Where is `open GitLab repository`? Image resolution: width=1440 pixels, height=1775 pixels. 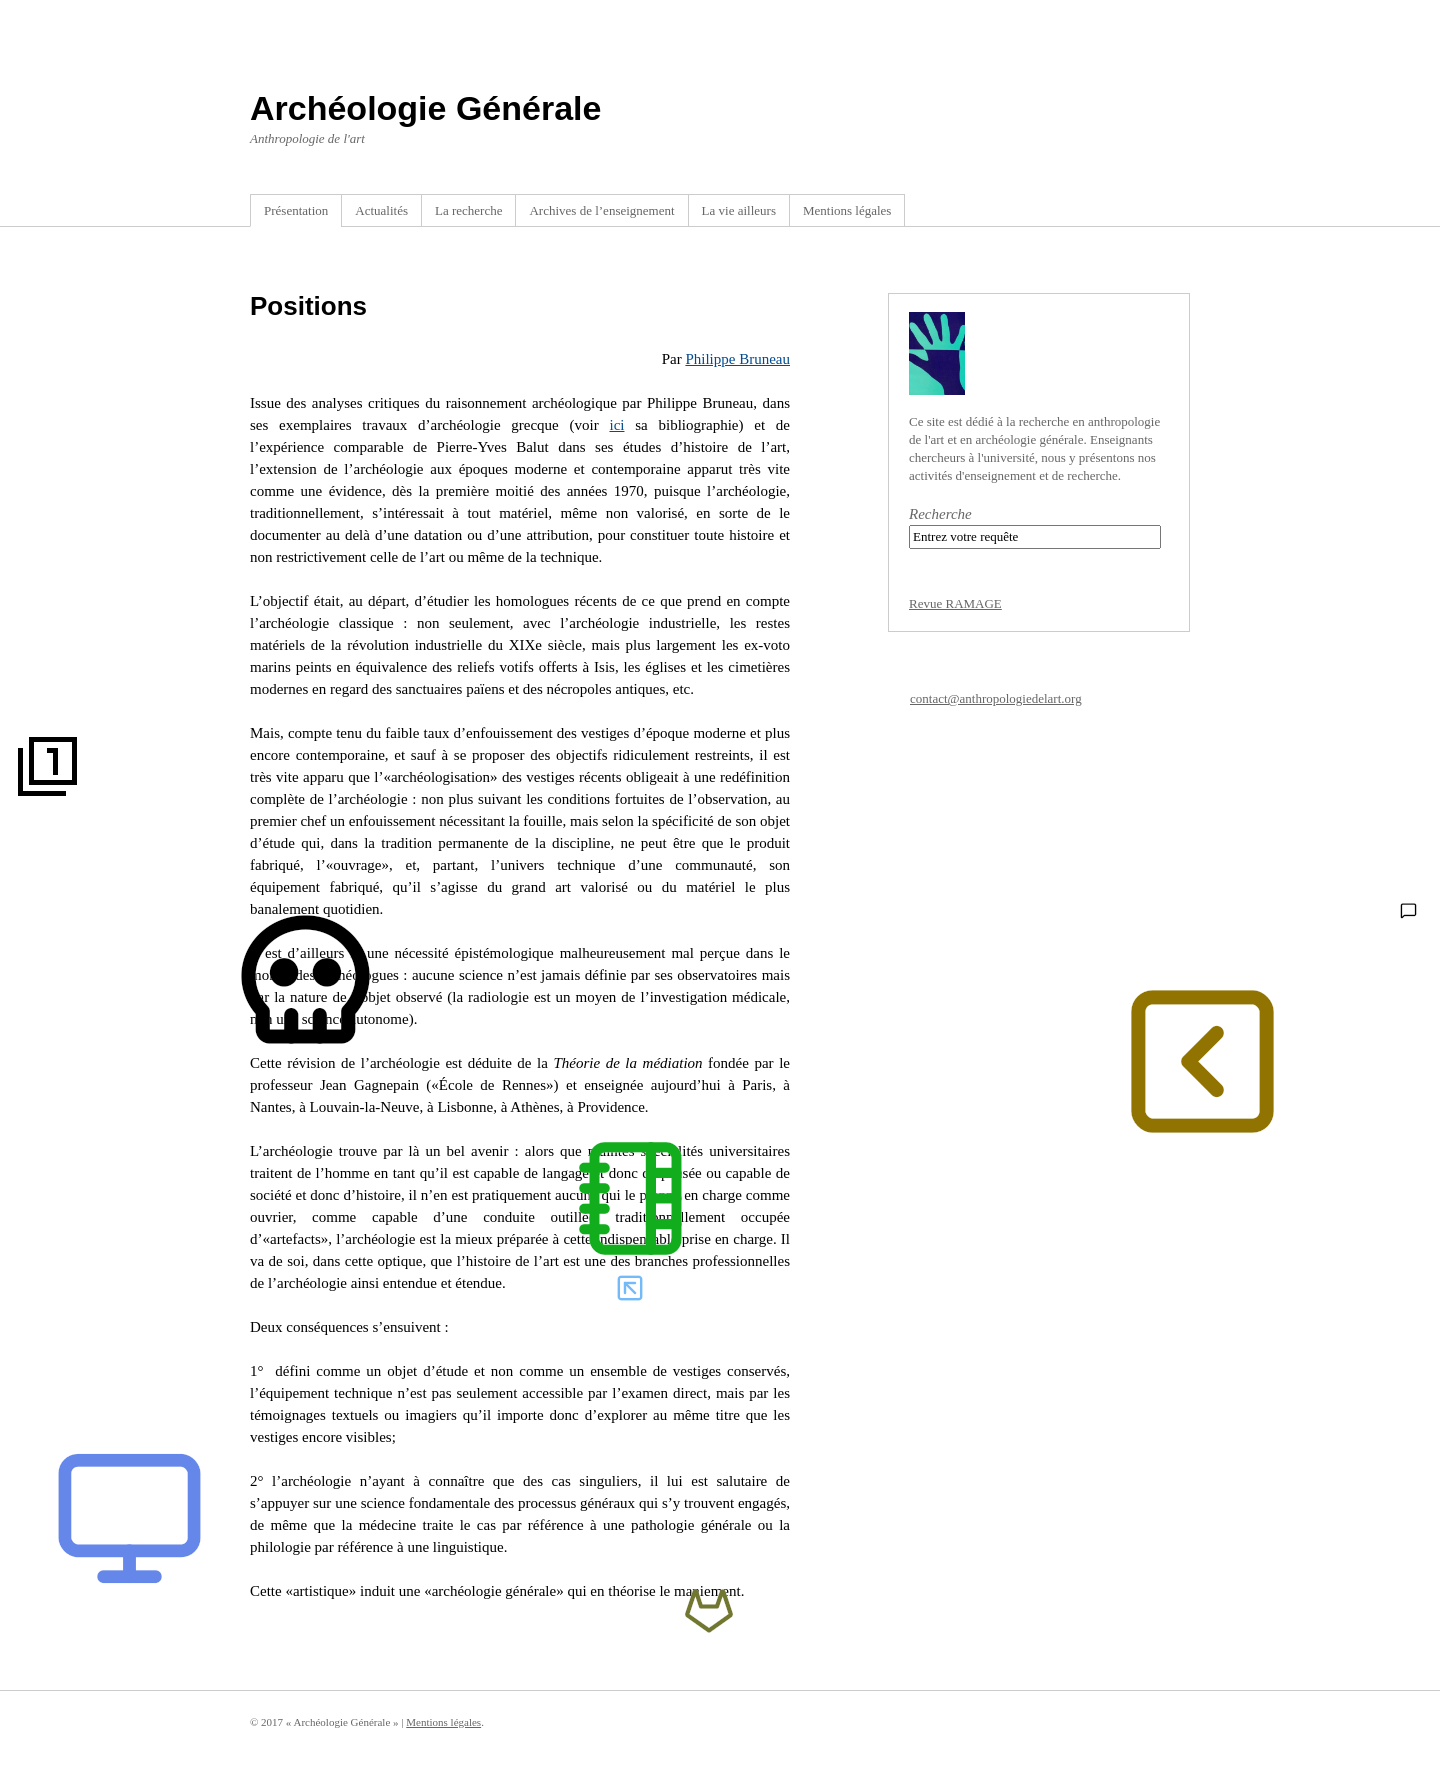
open GitLab repository is located at coordinates (709, 1611).